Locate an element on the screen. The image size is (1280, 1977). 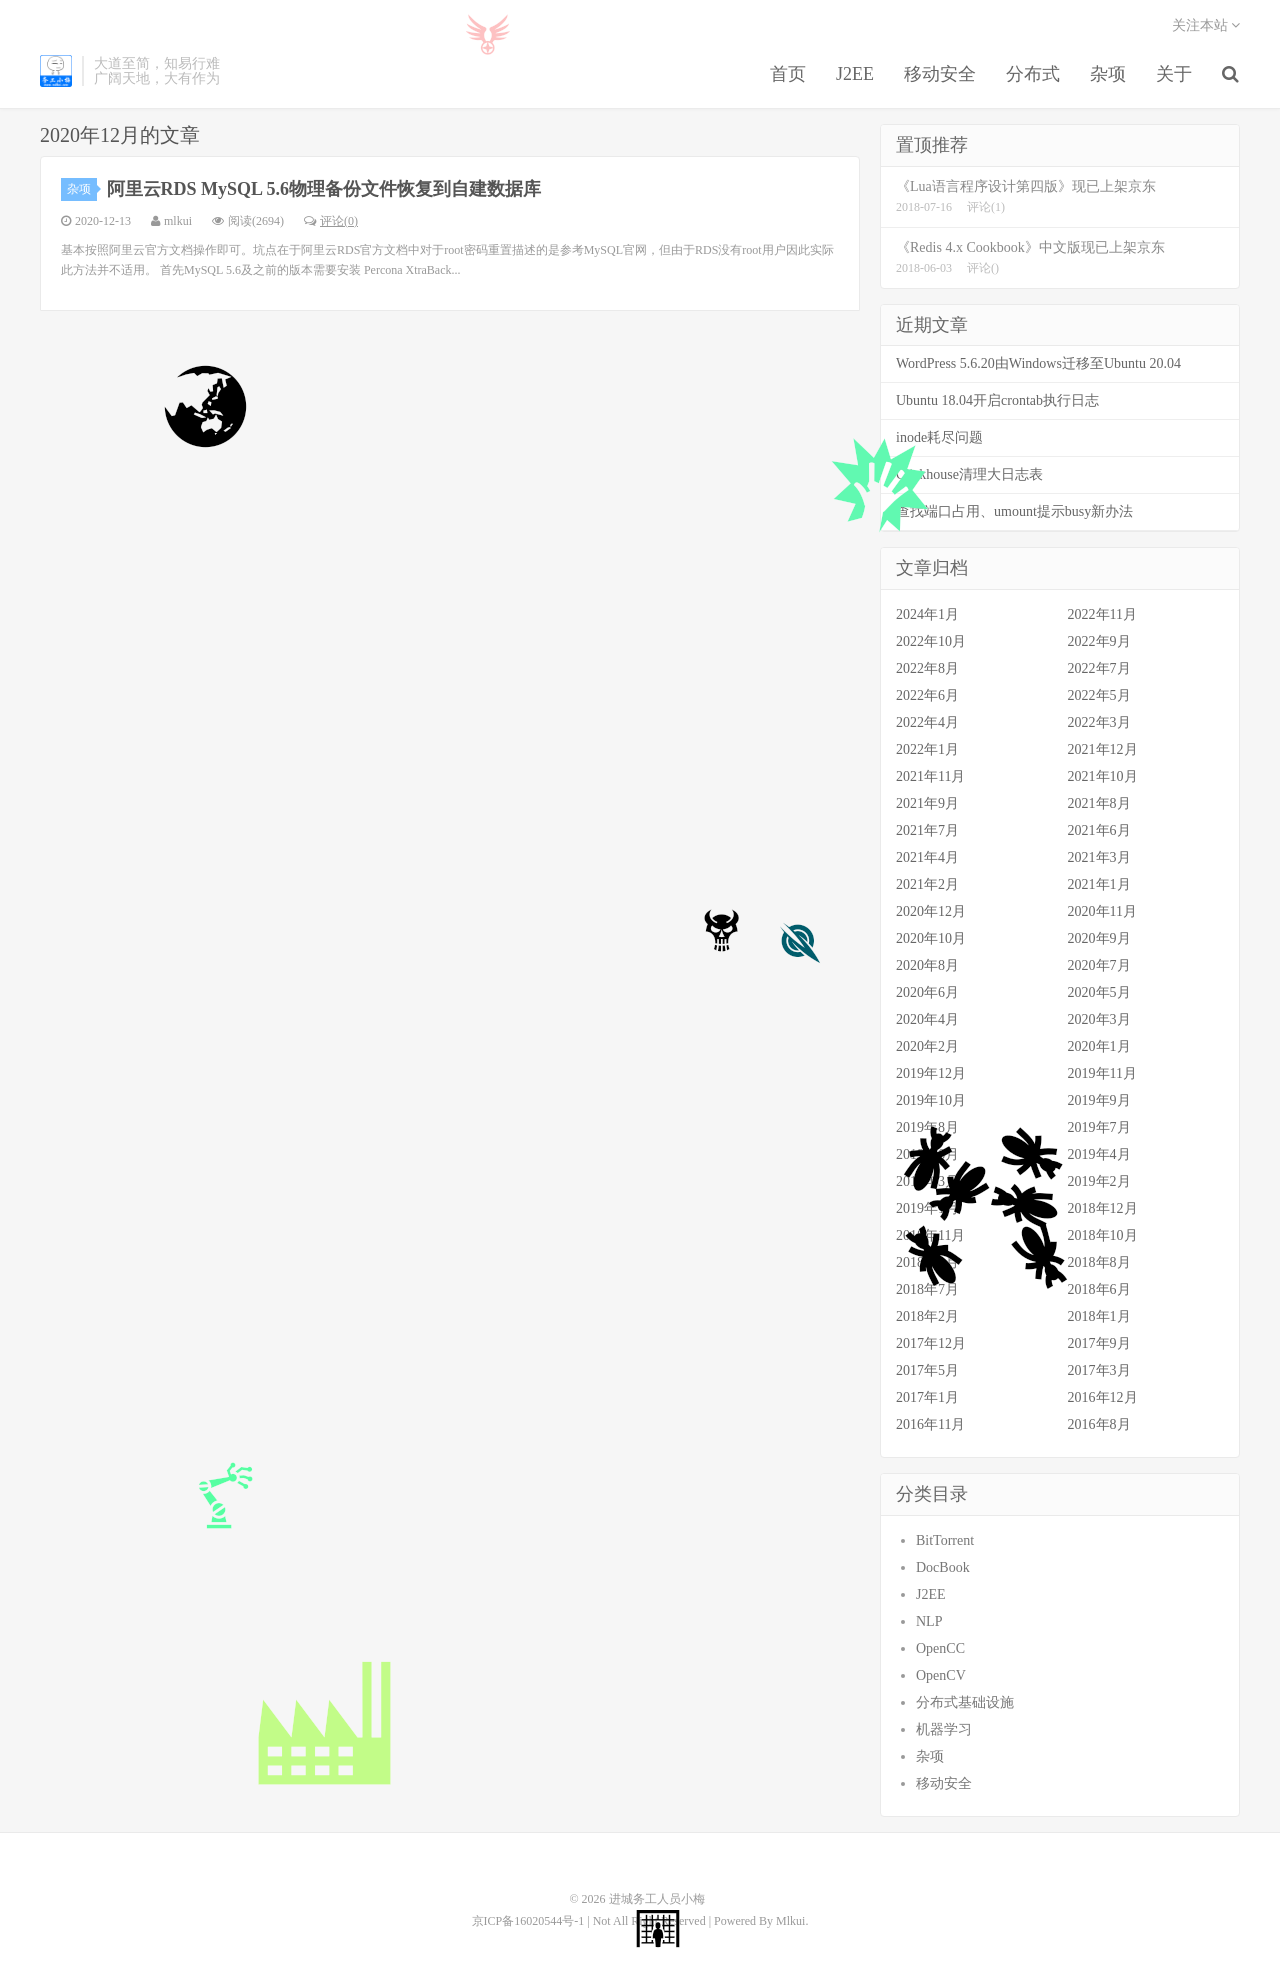
faction or guild emblem in a game interface is located at coordinates (488, 35).